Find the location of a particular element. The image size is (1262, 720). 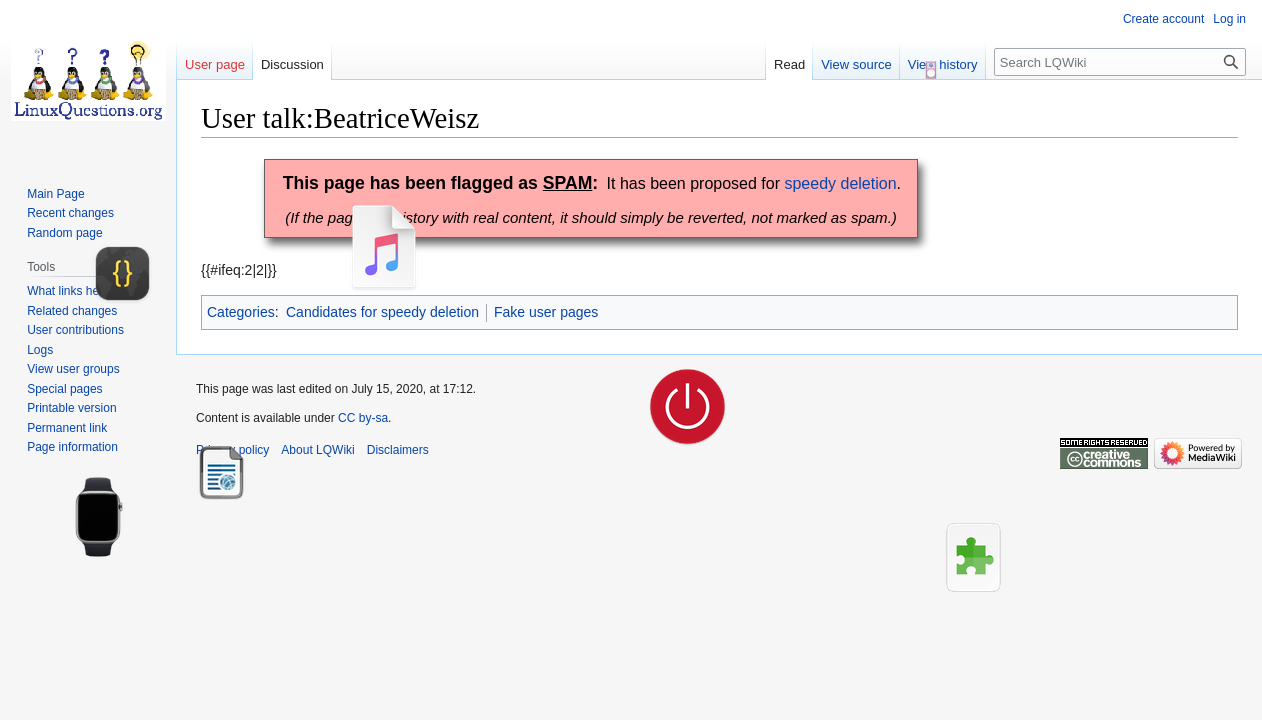

indicates an extension or plugin file type is located at coordinates (973, 557).